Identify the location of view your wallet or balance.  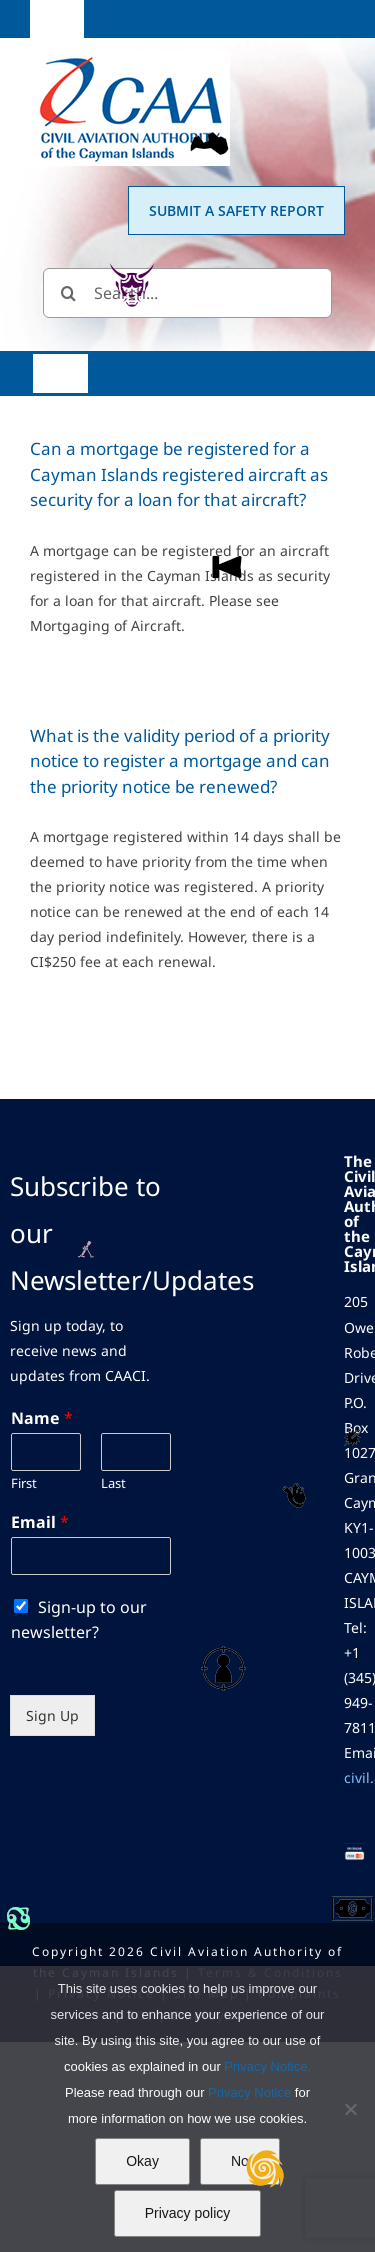
(352, 1908).